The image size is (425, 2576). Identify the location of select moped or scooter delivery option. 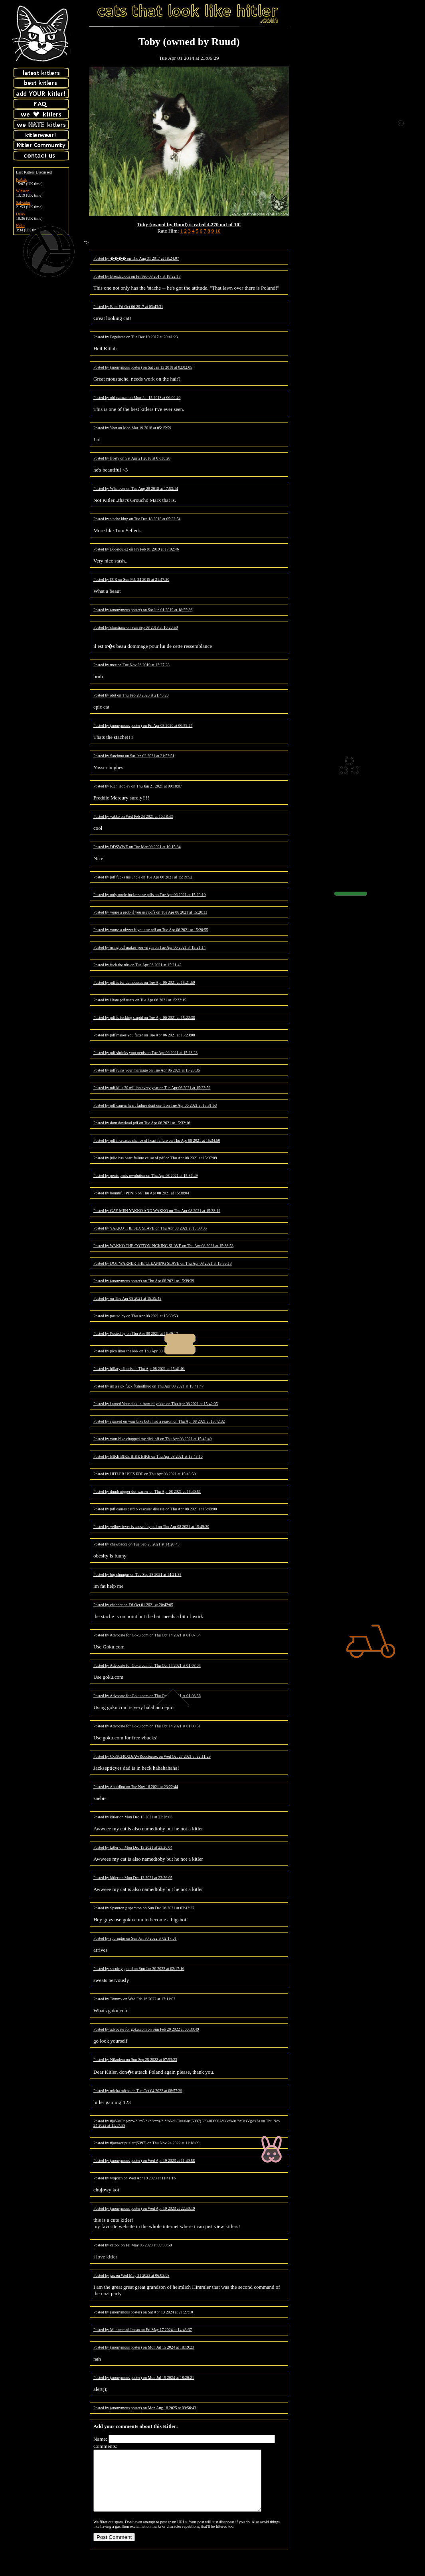
(371, 1643).